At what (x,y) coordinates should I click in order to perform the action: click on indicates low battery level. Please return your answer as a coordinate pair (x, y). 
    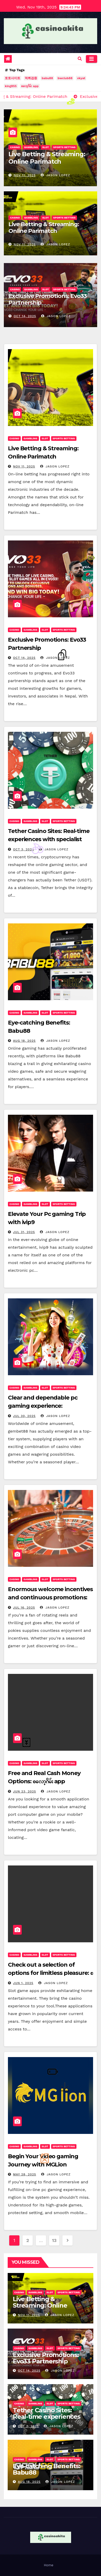
    Looking at the image, I should click on (53, 2072).